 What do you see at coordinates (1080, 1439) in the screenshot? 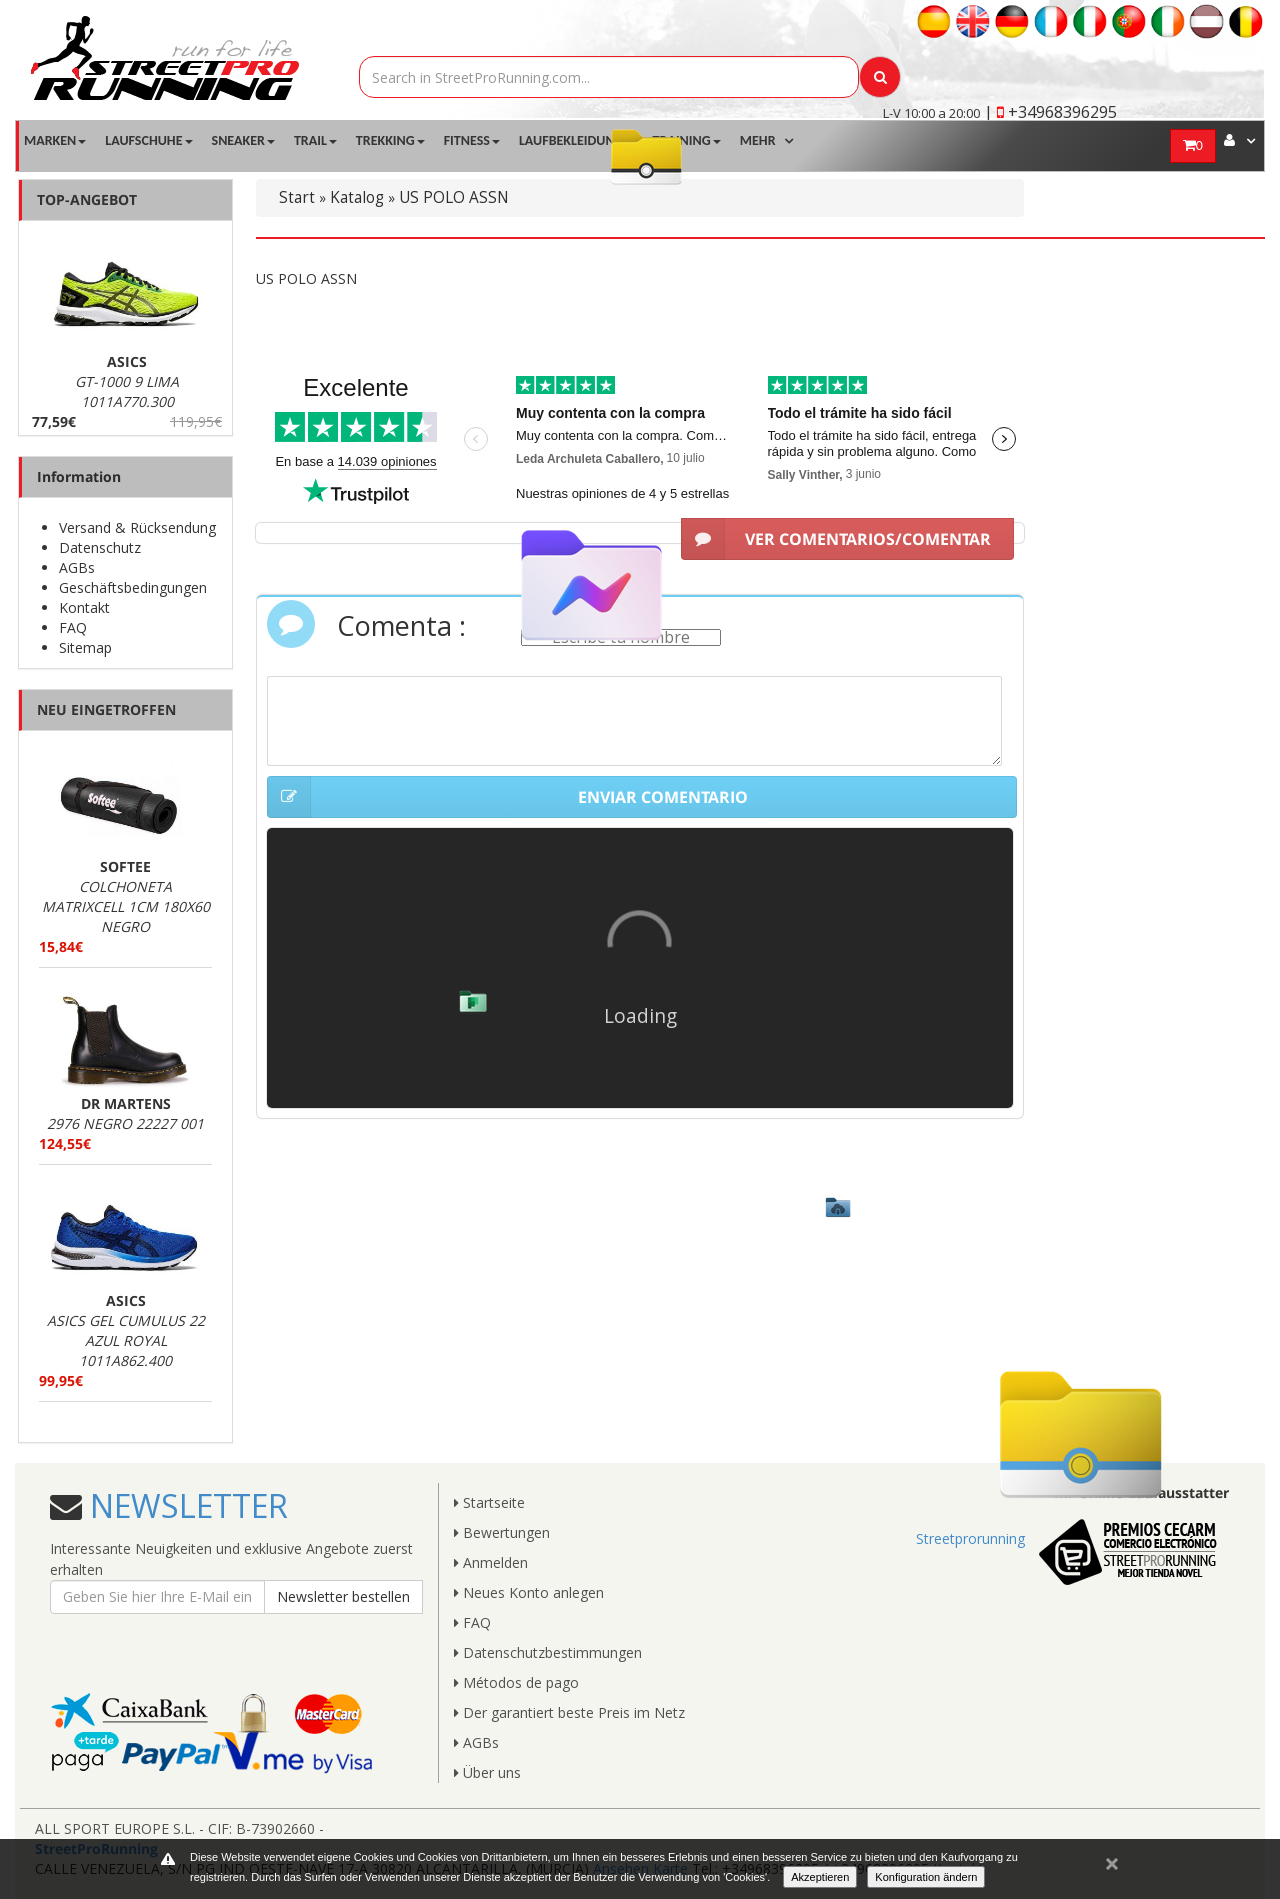
I see `folder containing pokémon park ball game files` at bounding box center [1080, 1439].